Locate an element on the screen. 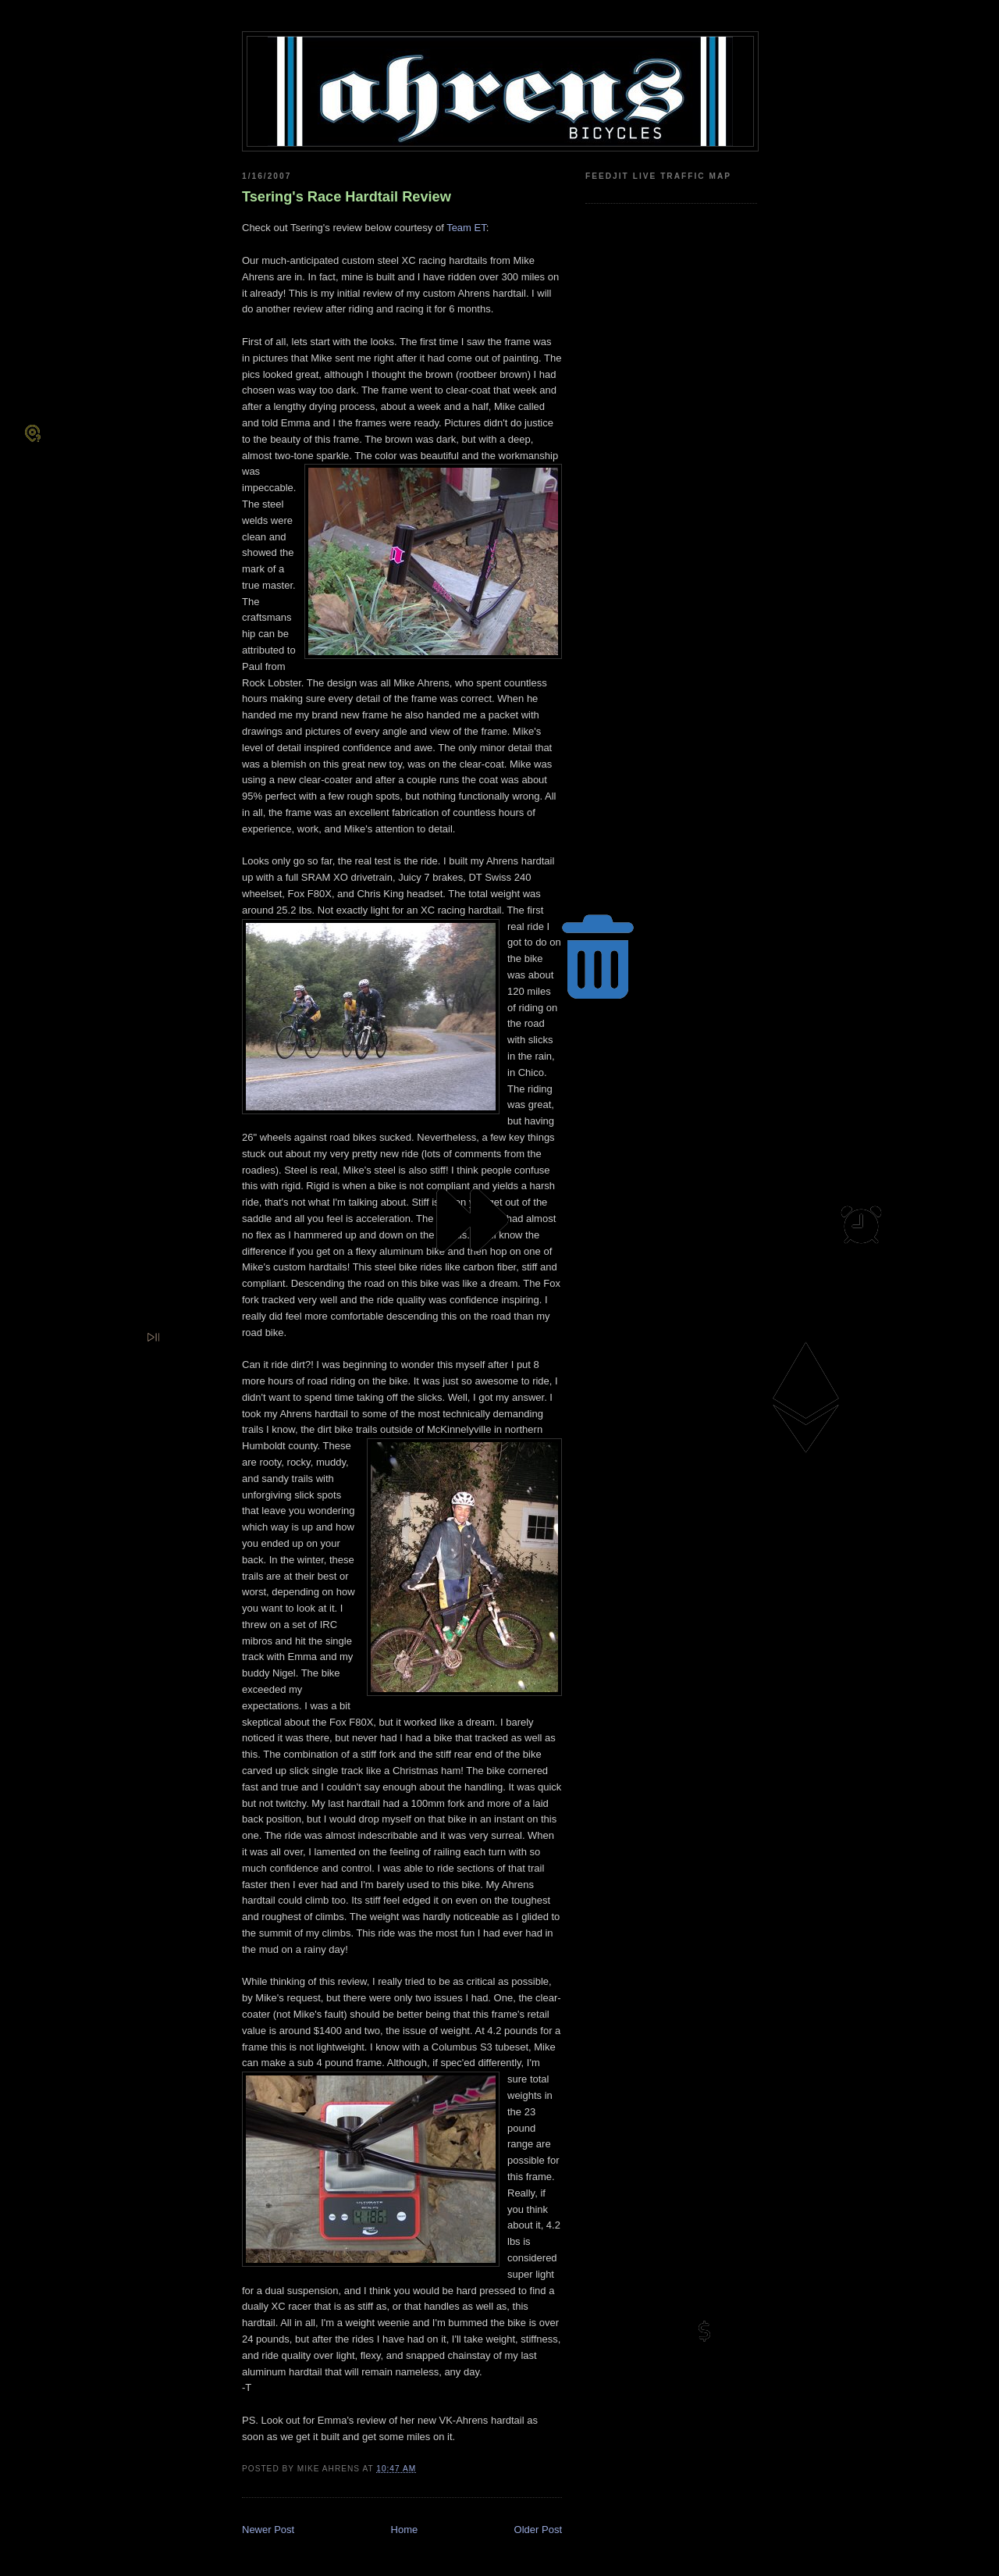 The image size is (999, 2576). view pricing or payment options is located at coordinates (704, 2331).